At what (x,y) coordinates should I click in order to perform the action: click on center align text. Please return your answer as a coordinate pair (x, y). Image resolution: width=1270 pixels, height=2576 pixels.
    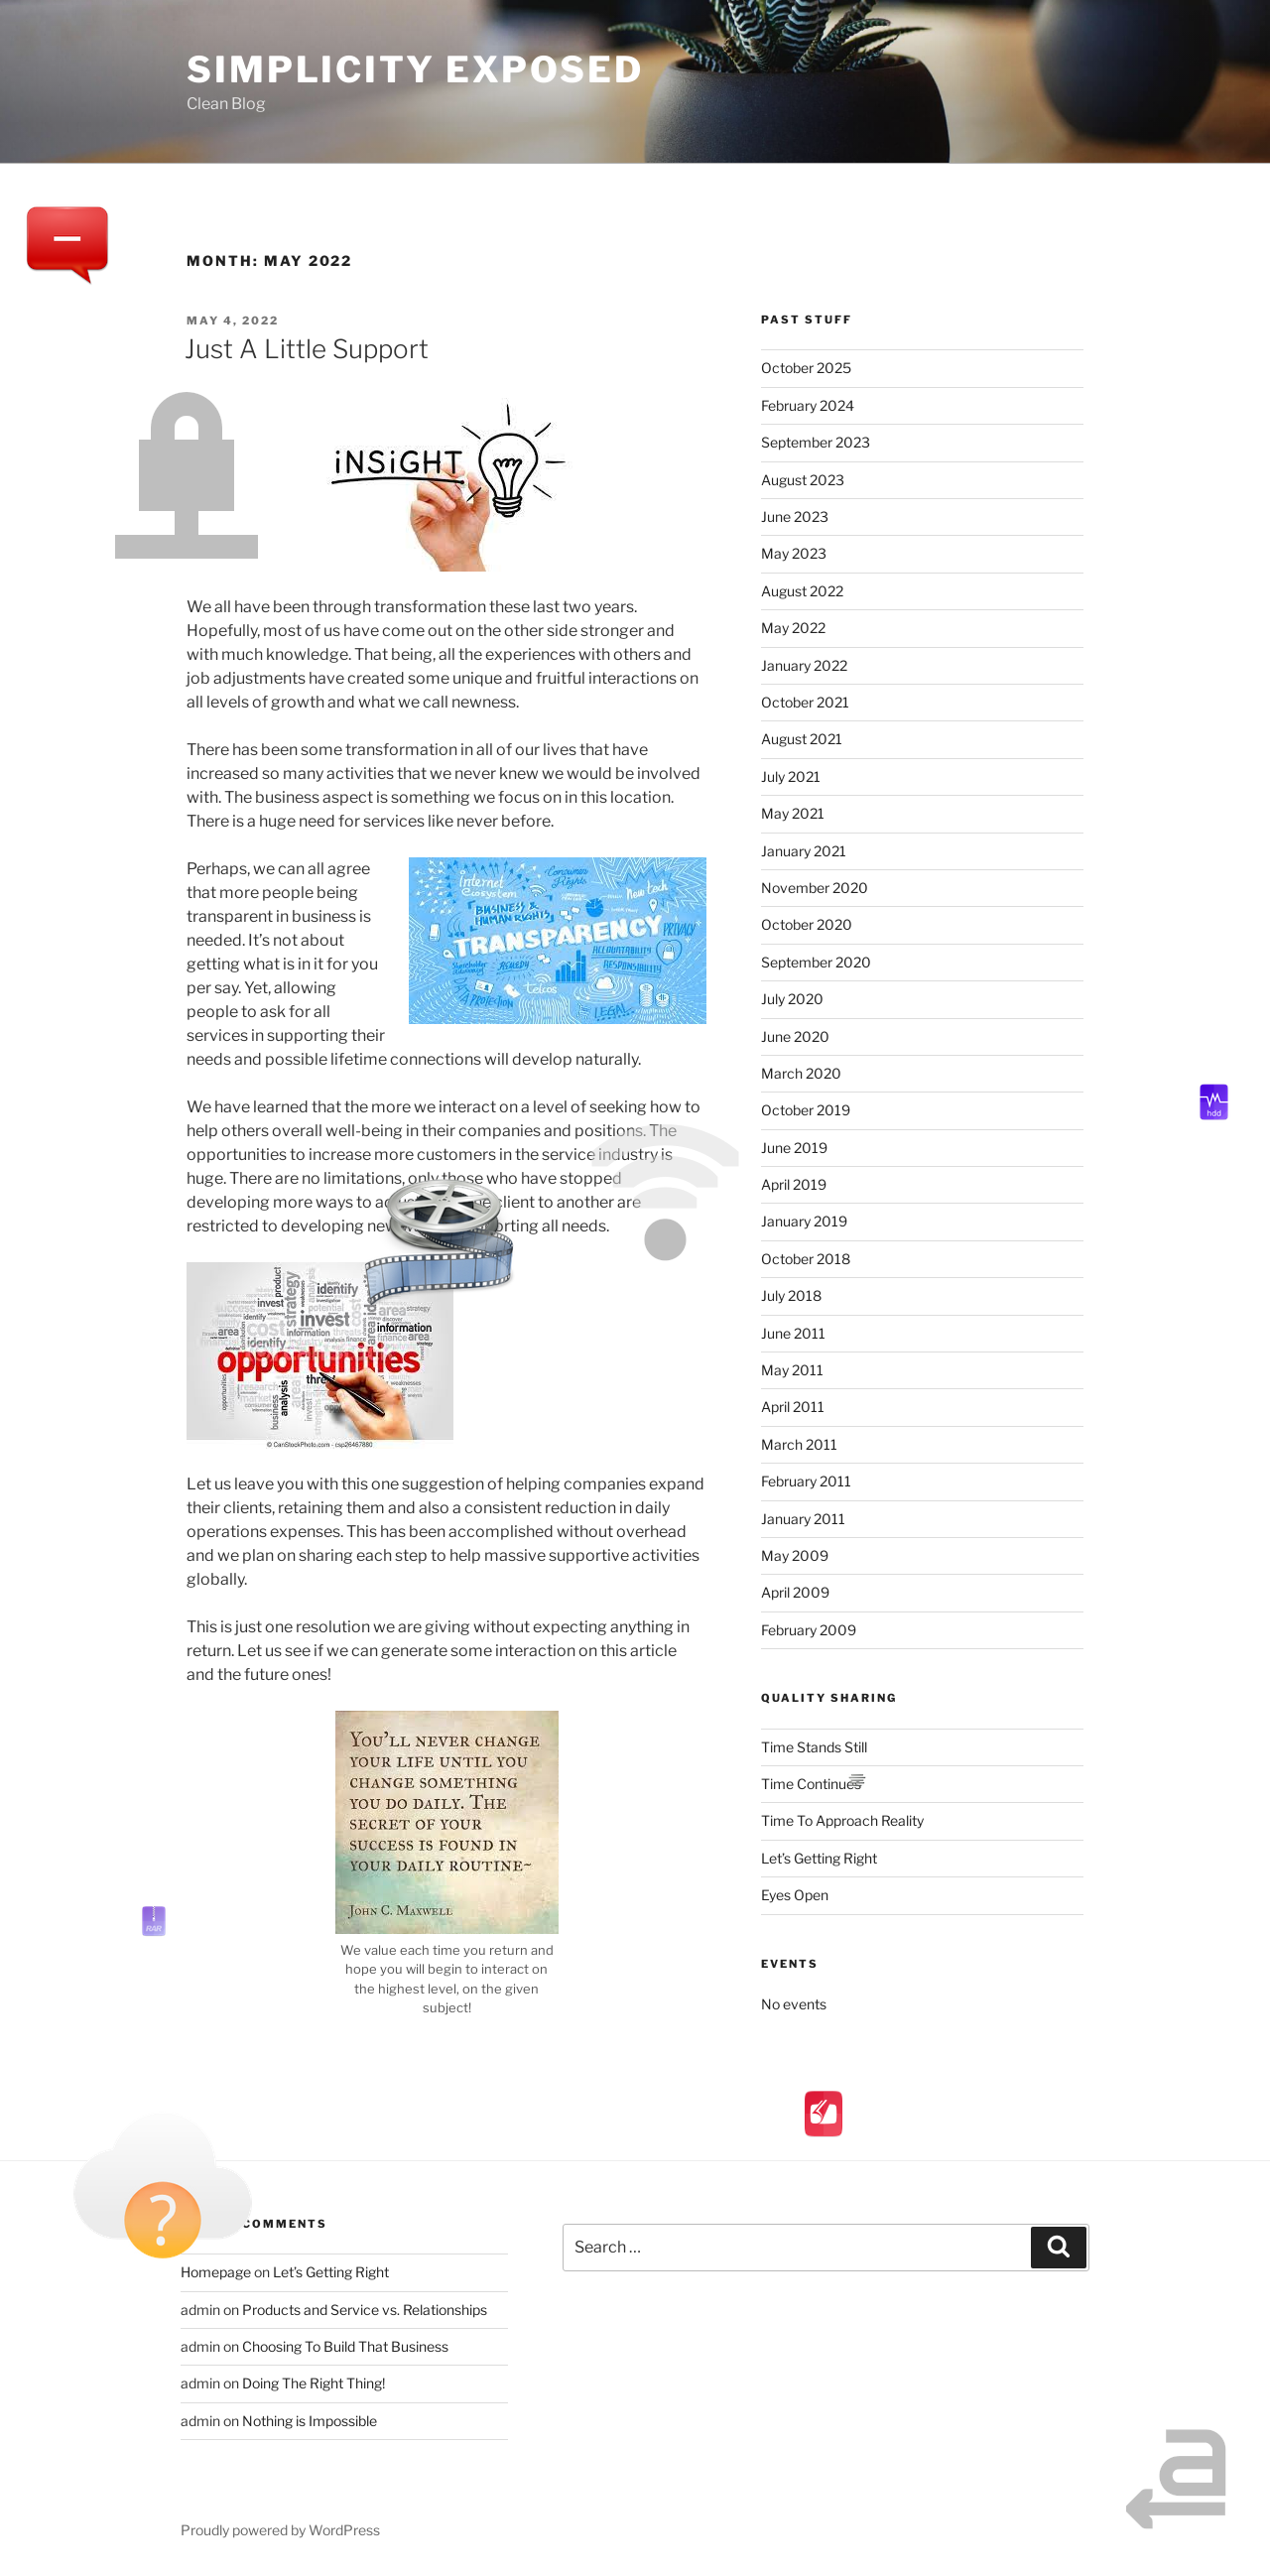
    Looking at the image, I should click on (857, 1780).